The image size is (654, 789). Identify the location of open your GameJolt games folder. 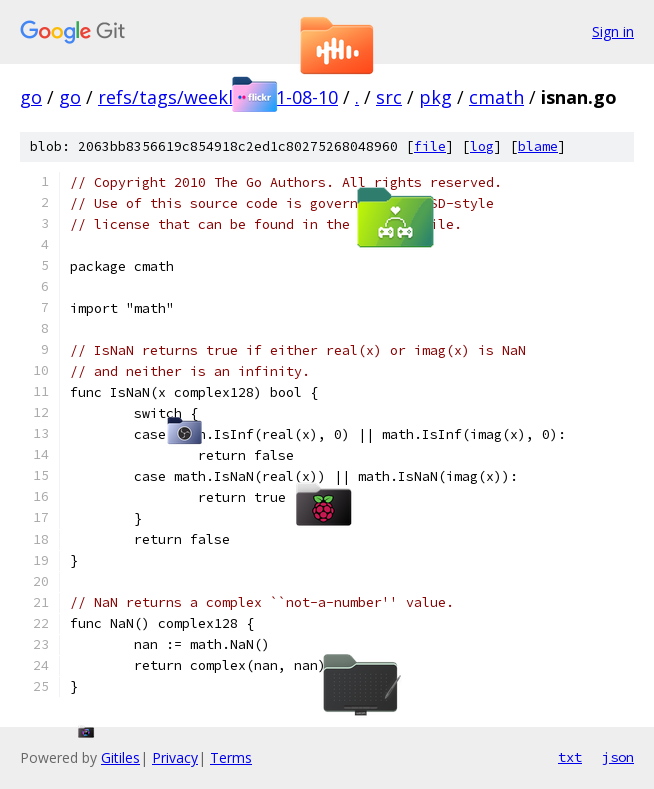
(395, 219).